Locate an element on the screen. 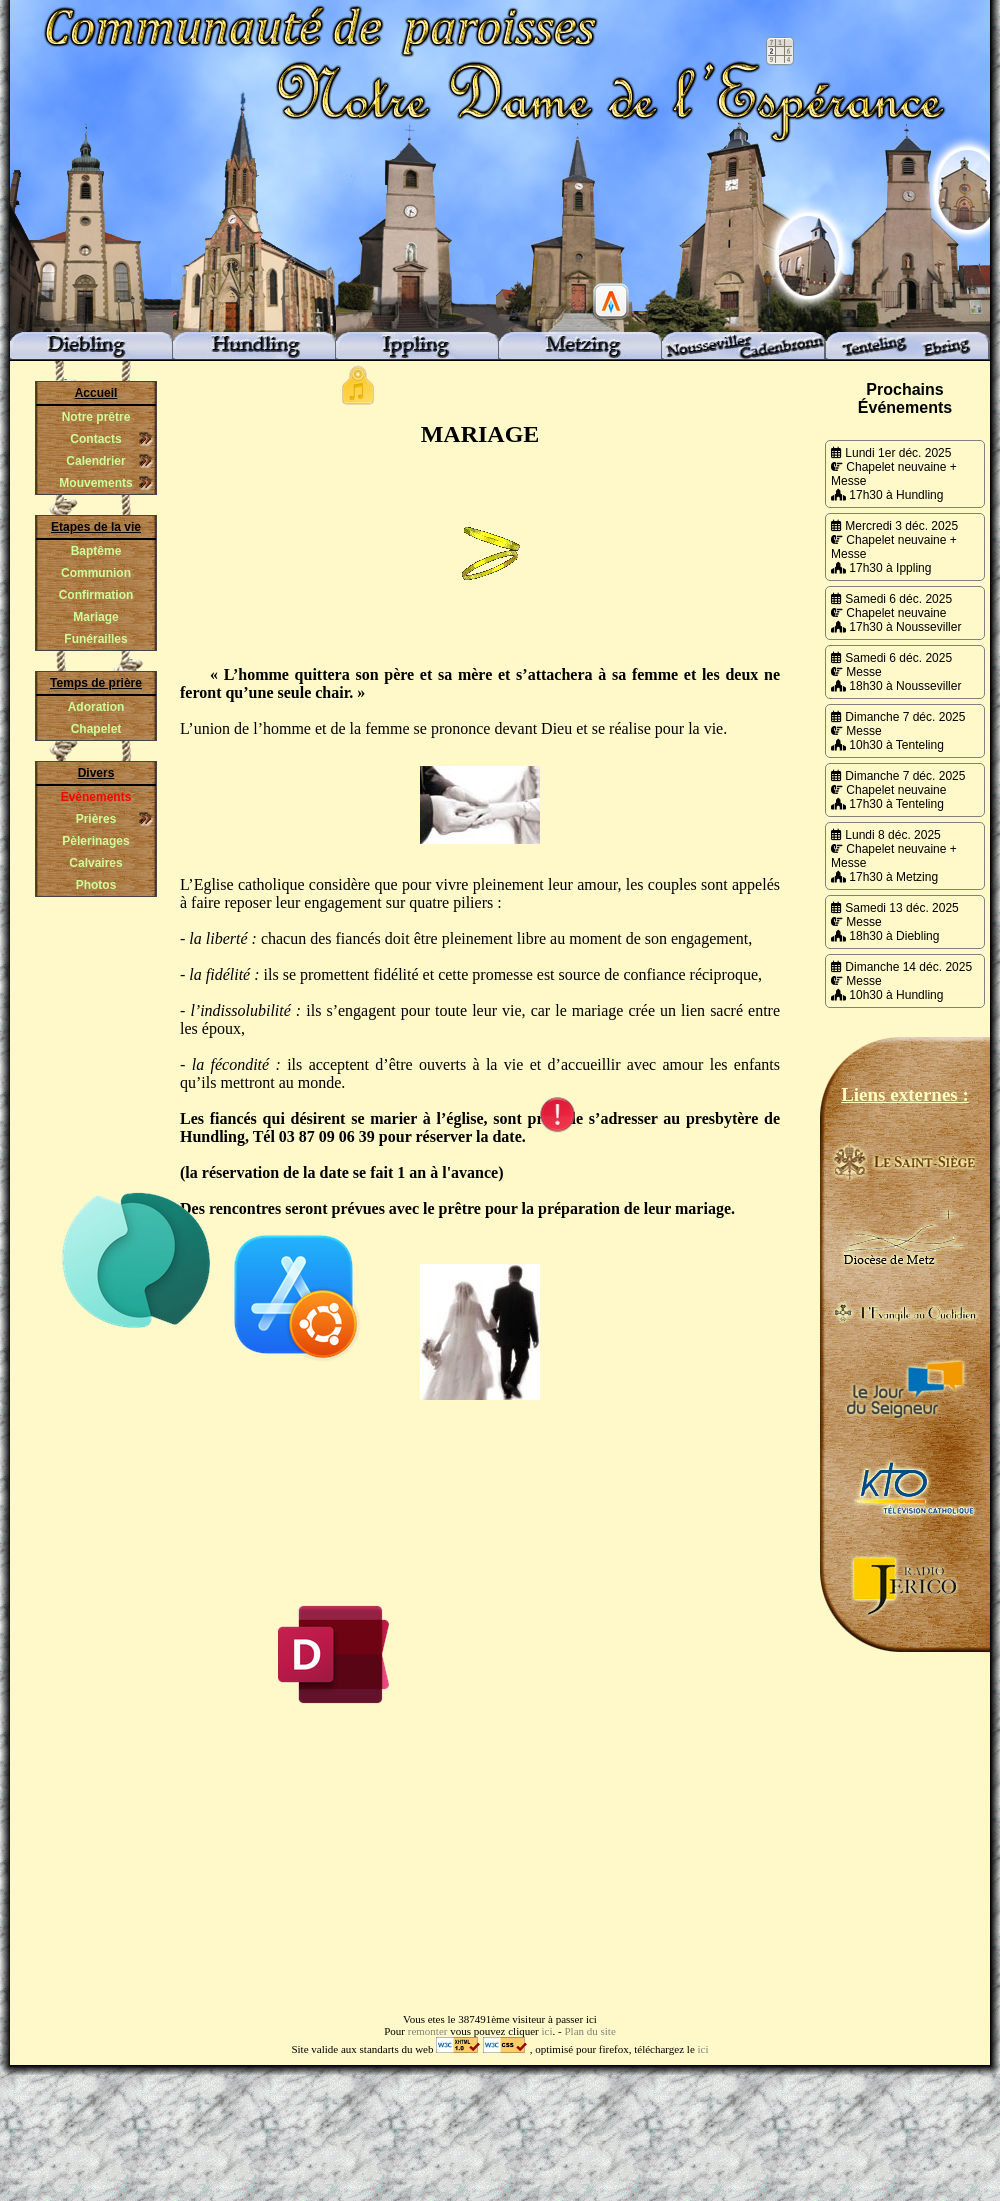 The width and height of the screenshot is (1000, 2201). open the sudoku puzzle game is located at coordinates (780, 51).